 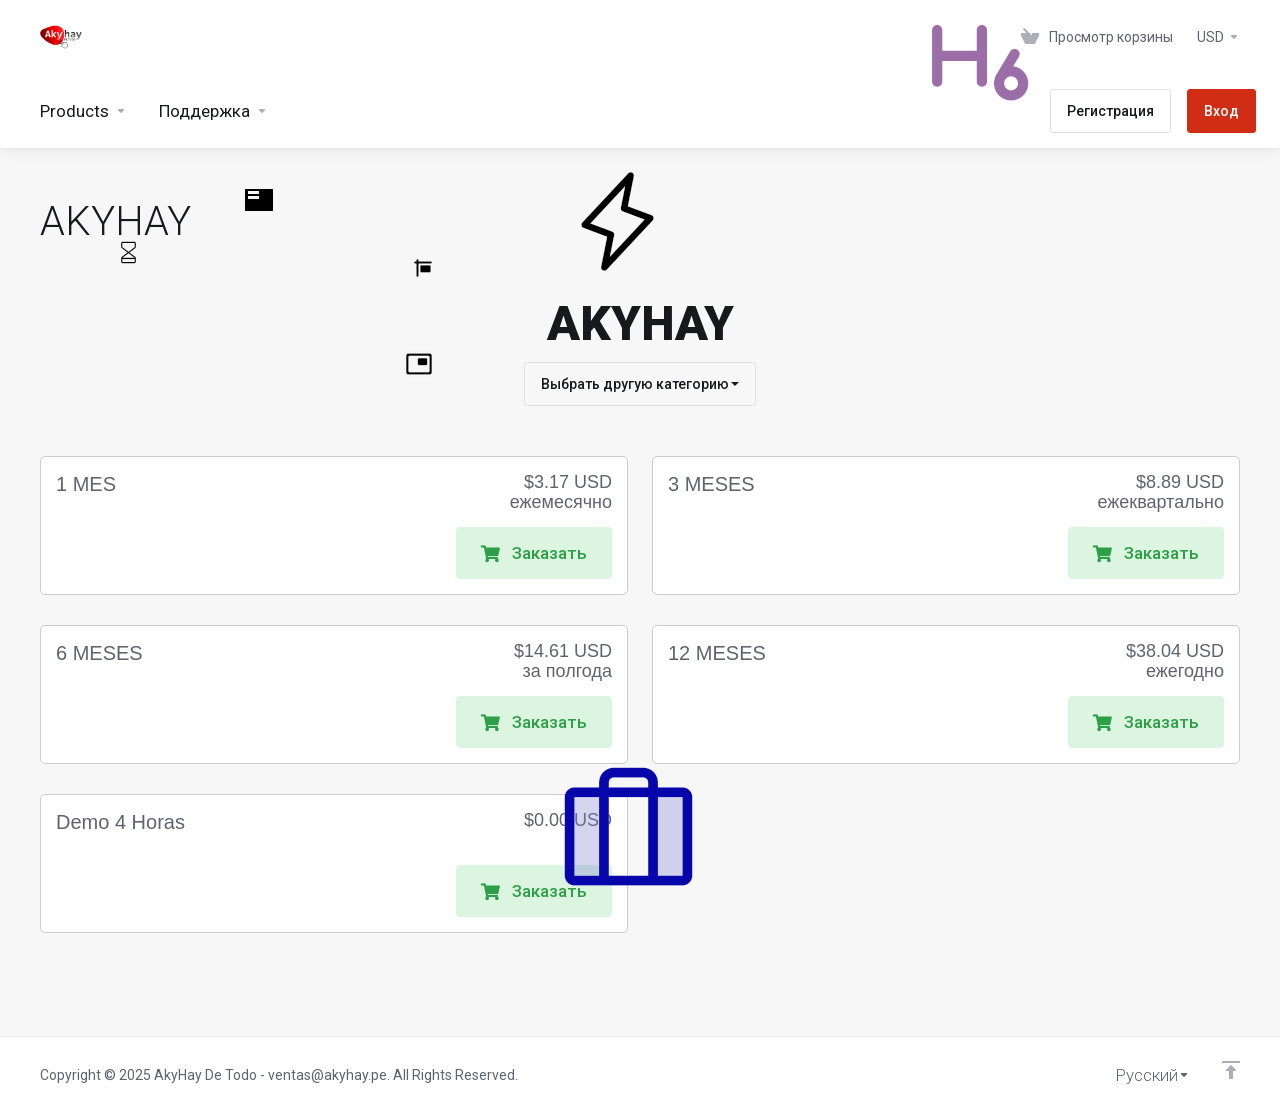 I want to click on indicates time is running low, so click(x=128, y=252).